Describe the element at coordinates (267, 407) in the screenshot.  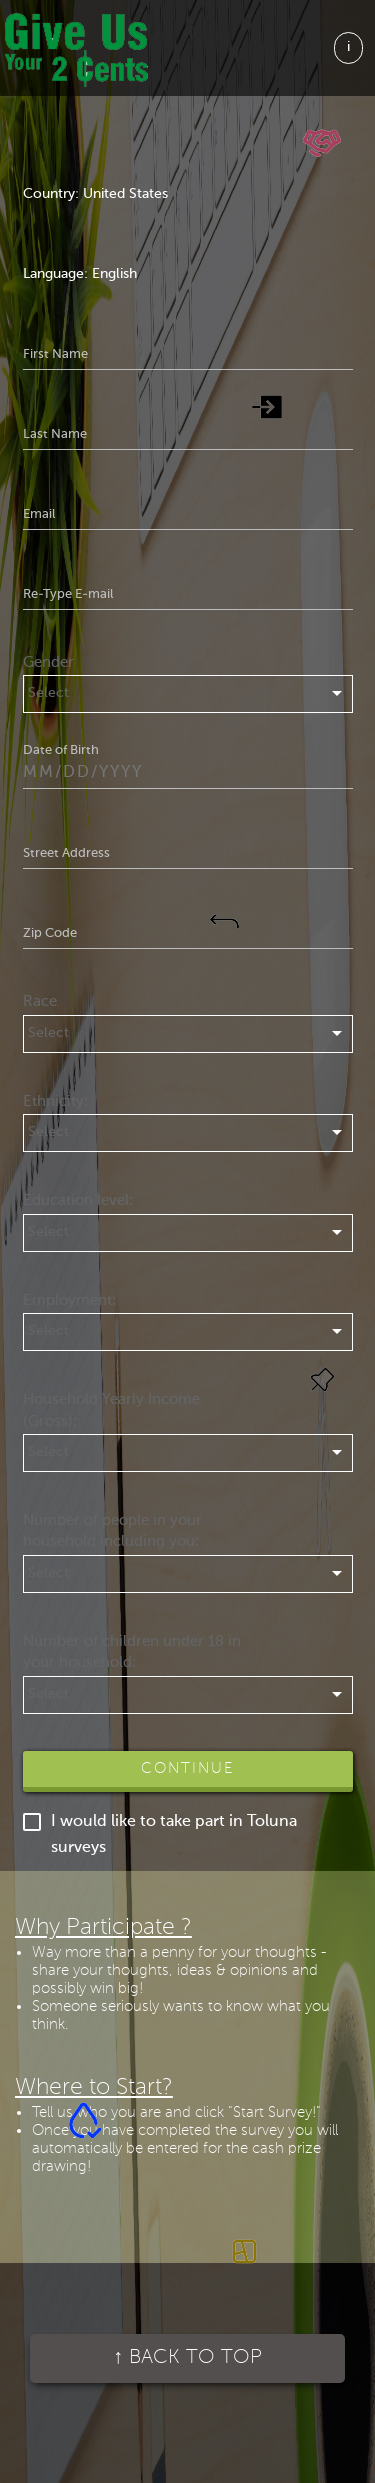
I see `log in or sign in to your account` at that location.